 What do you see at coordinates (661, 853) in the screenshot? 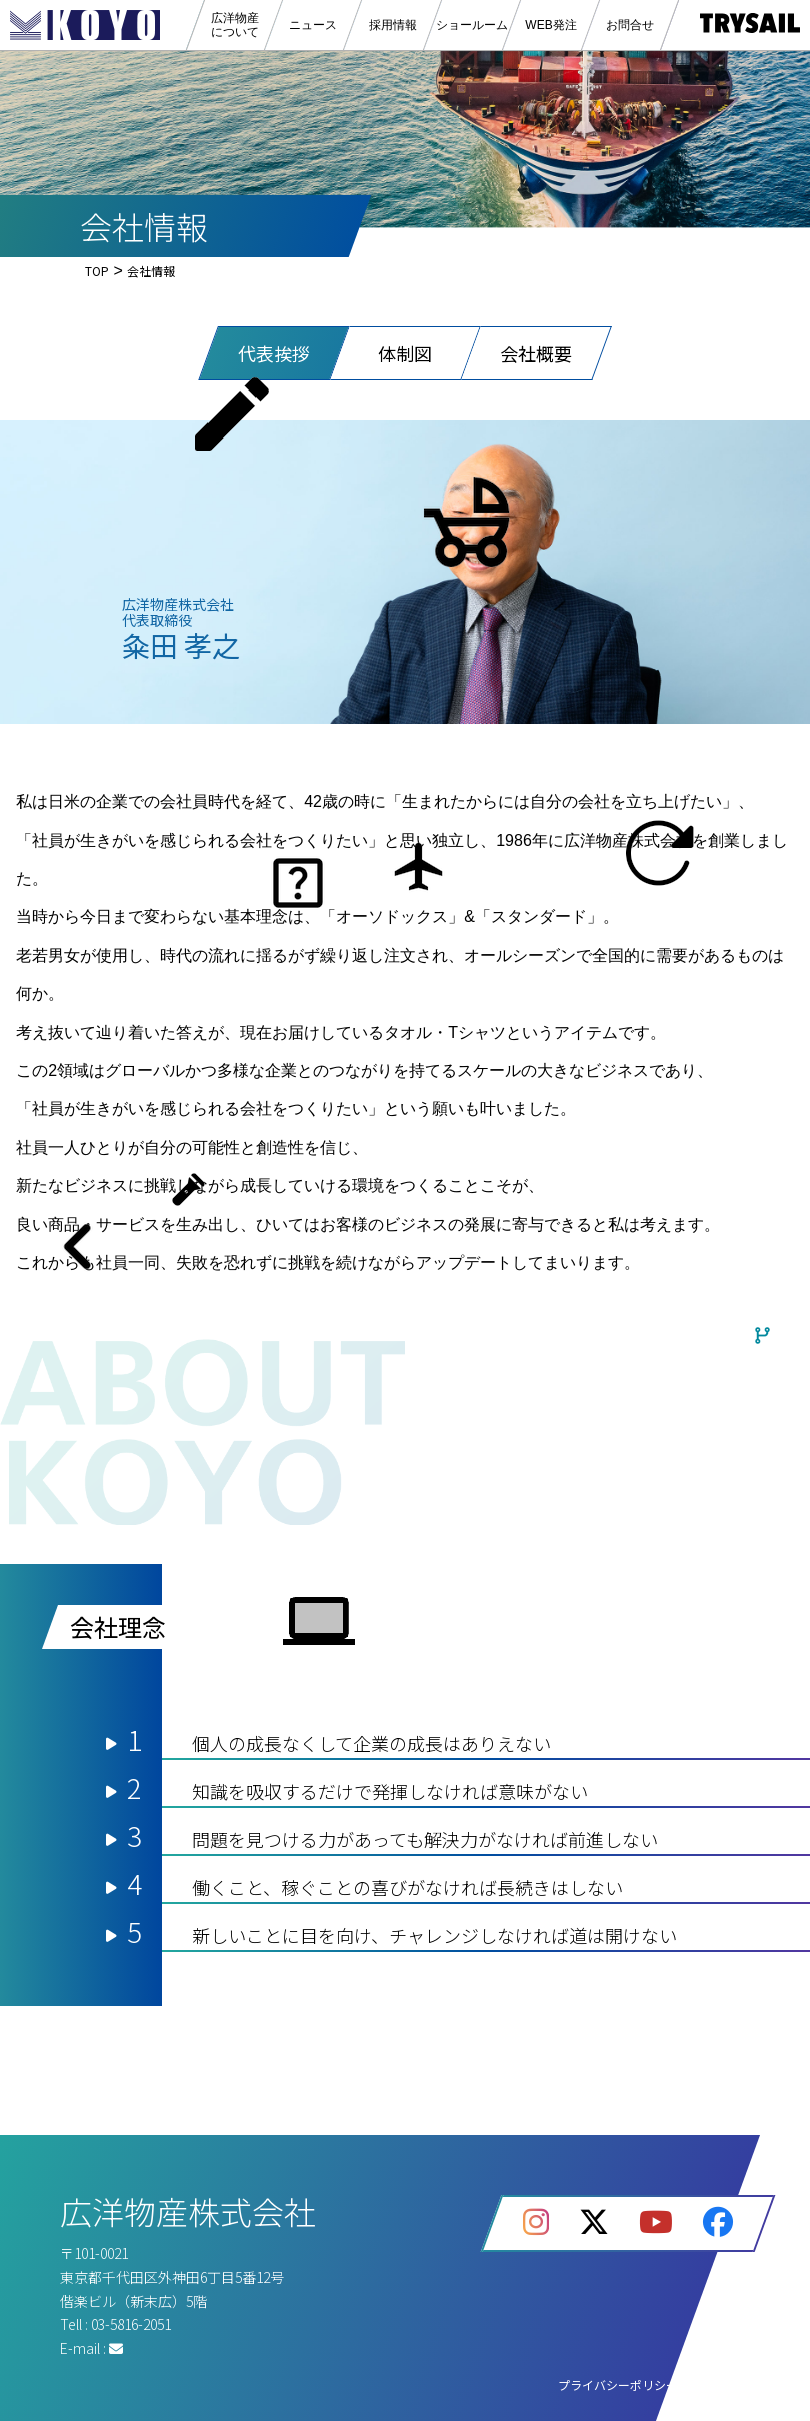
I see `refresh the current page or content` at bounding box center [661, 853].